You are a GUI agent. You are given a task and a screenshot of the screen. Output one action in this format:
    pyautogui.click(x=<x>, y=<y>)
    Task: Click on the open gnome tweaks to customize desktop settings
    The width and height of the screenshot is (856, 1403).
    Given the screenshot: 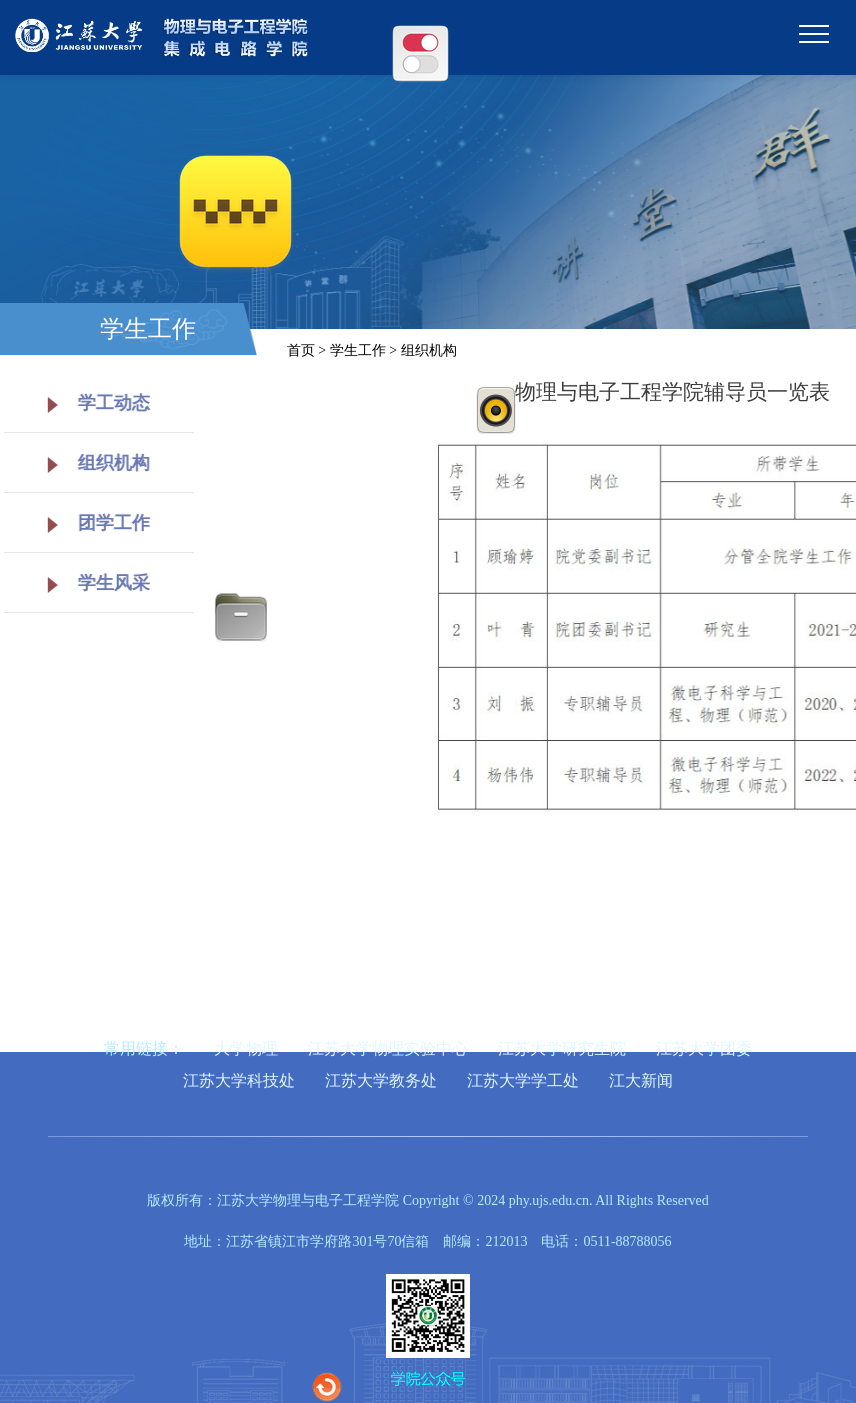 What is the action you would take?
    pyautogui.click(x=420, y=53)
    